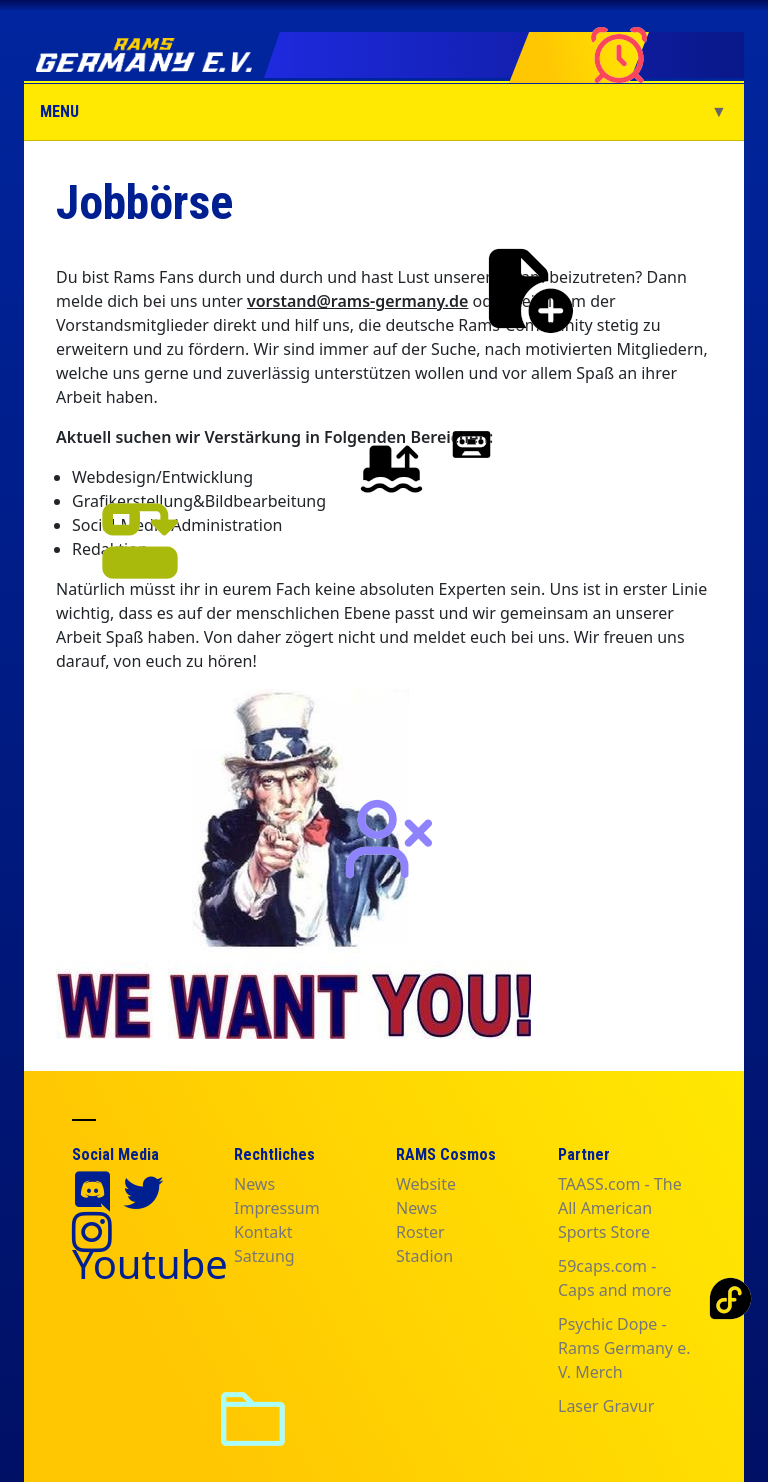 The image size is (768, 1482). Describe the element at coordinates (528, 288) in the screenshot. I see `create a new file` at that location.